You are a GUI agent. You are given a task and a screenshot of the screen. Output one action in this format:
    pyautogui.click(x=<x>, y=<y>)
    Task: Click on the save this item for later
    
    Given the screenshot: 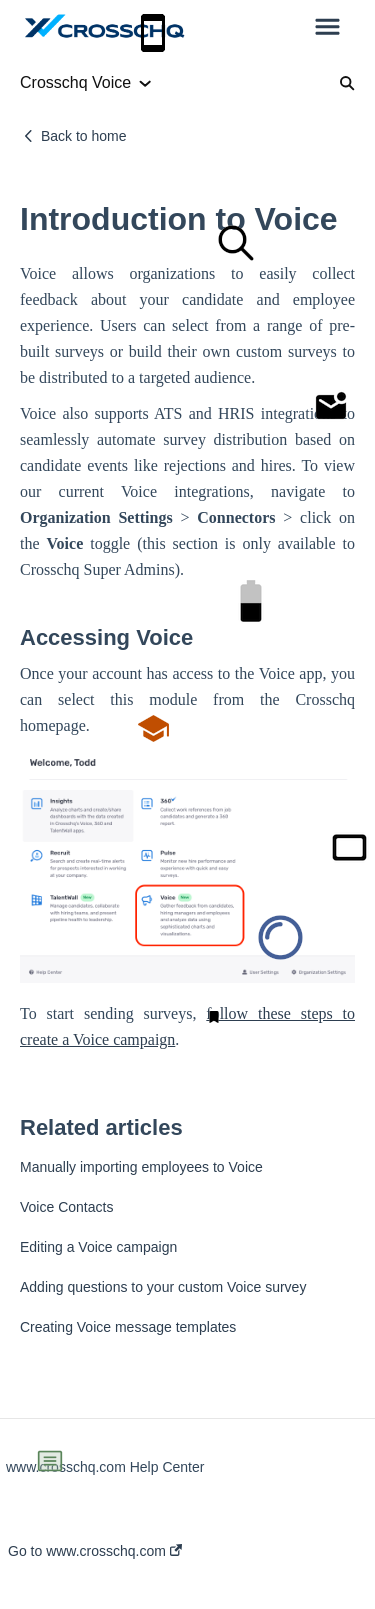 What is the action you would take?
    pyautogui.click(x=214, y=1017)
    